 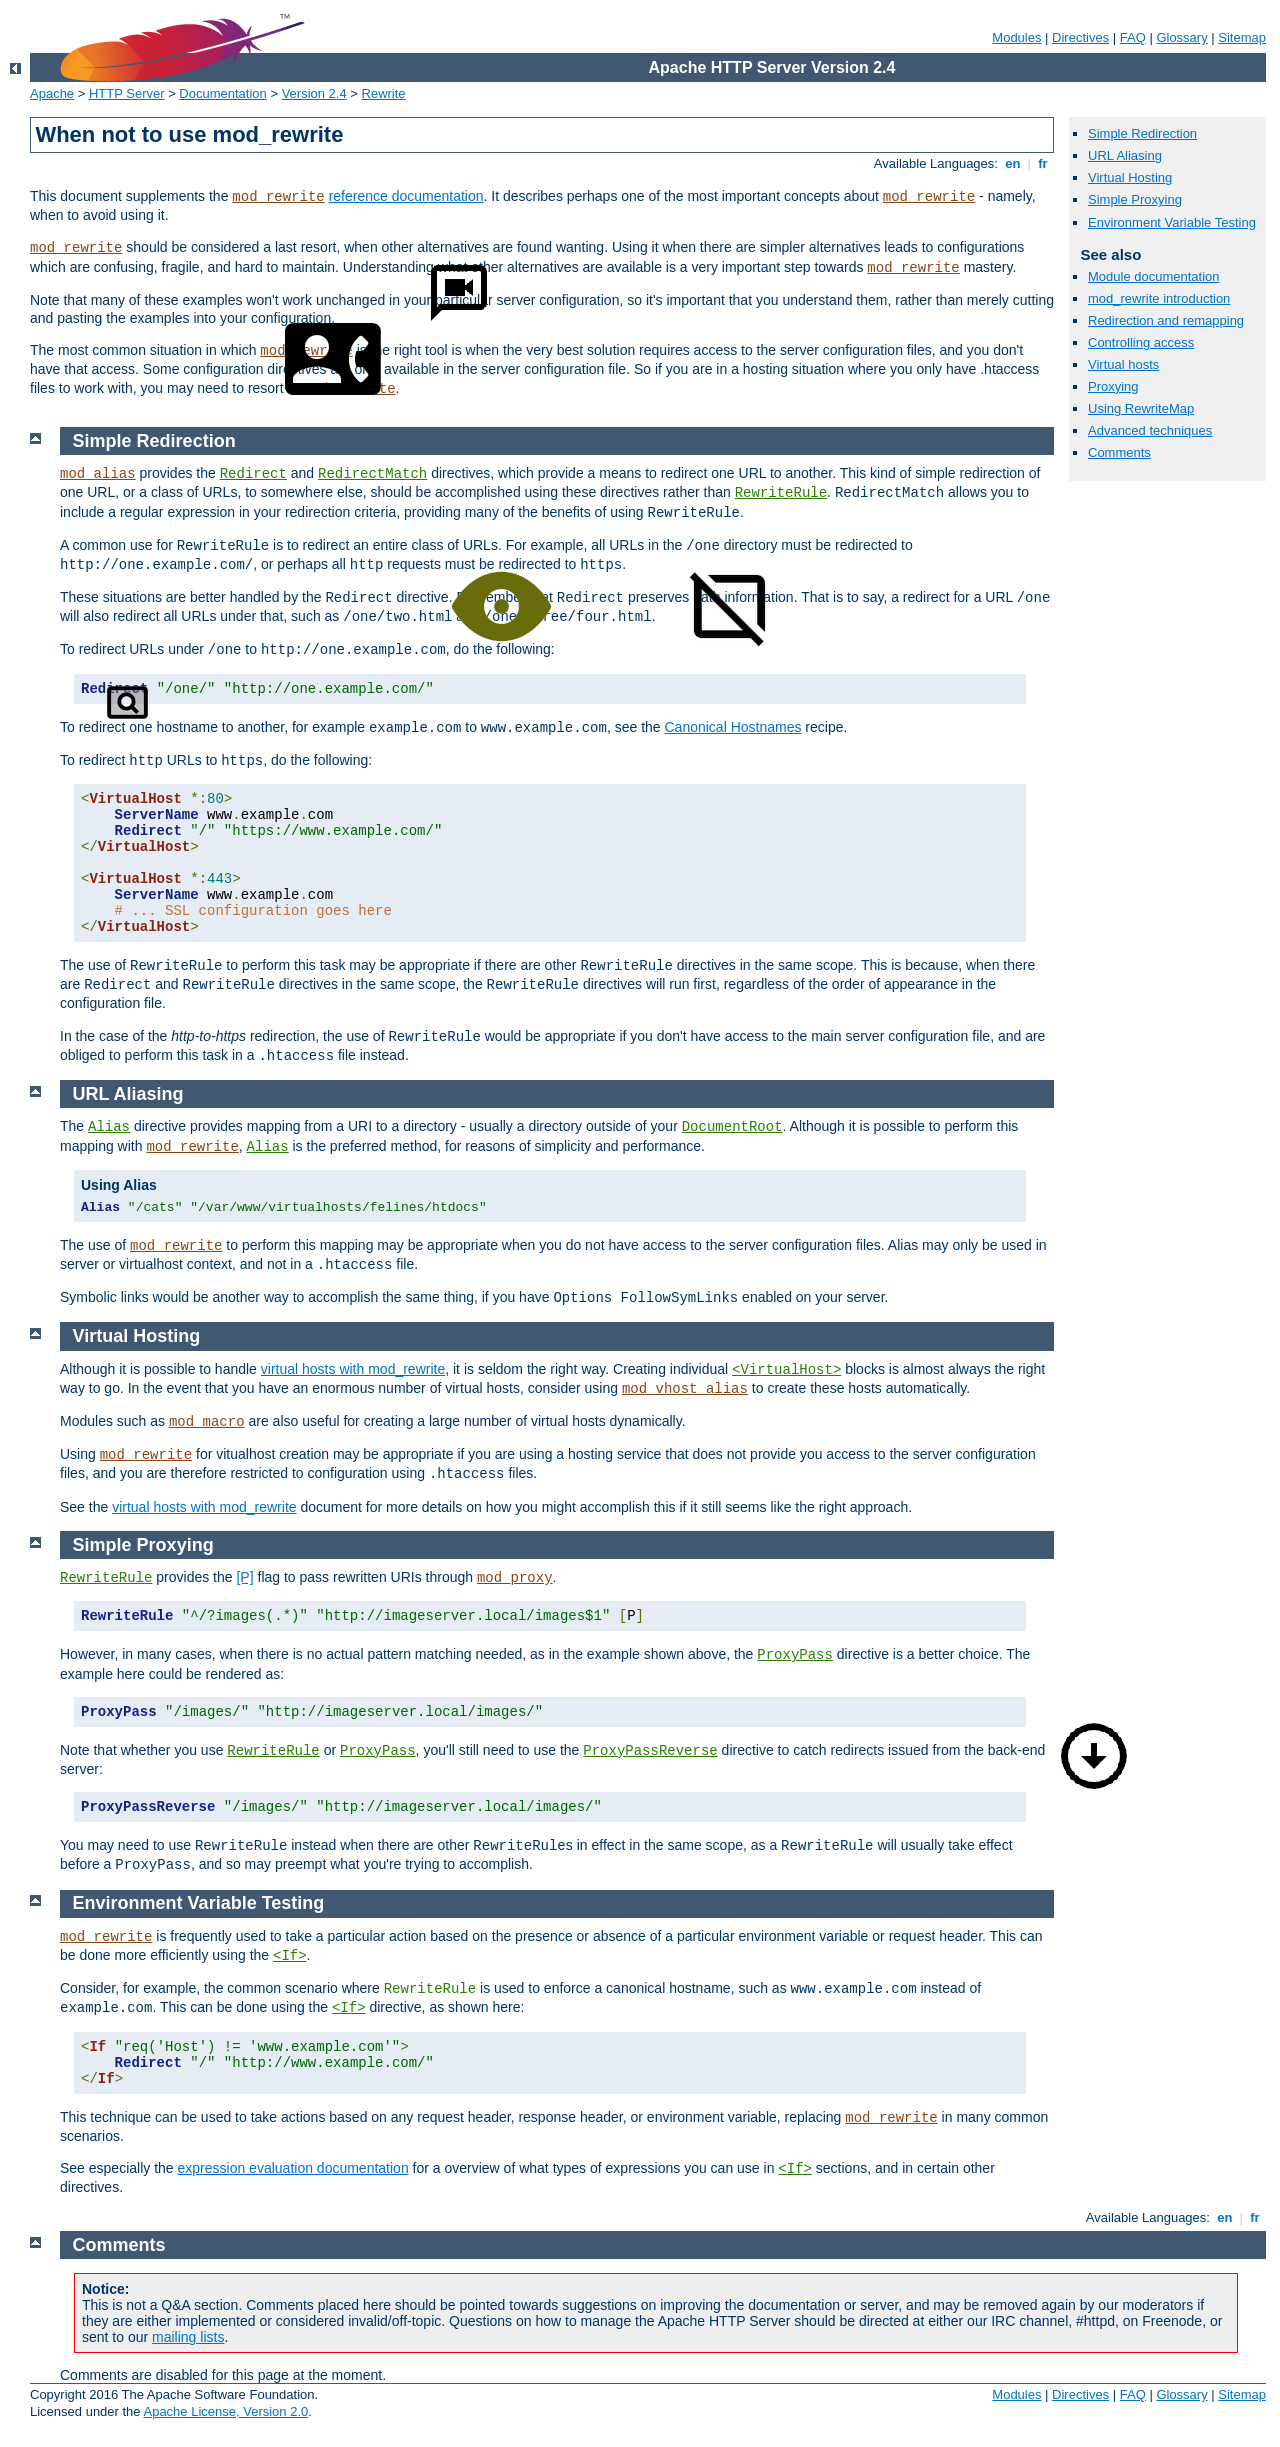 I want to click on view contact's phone number, so click(x=333, y=359).